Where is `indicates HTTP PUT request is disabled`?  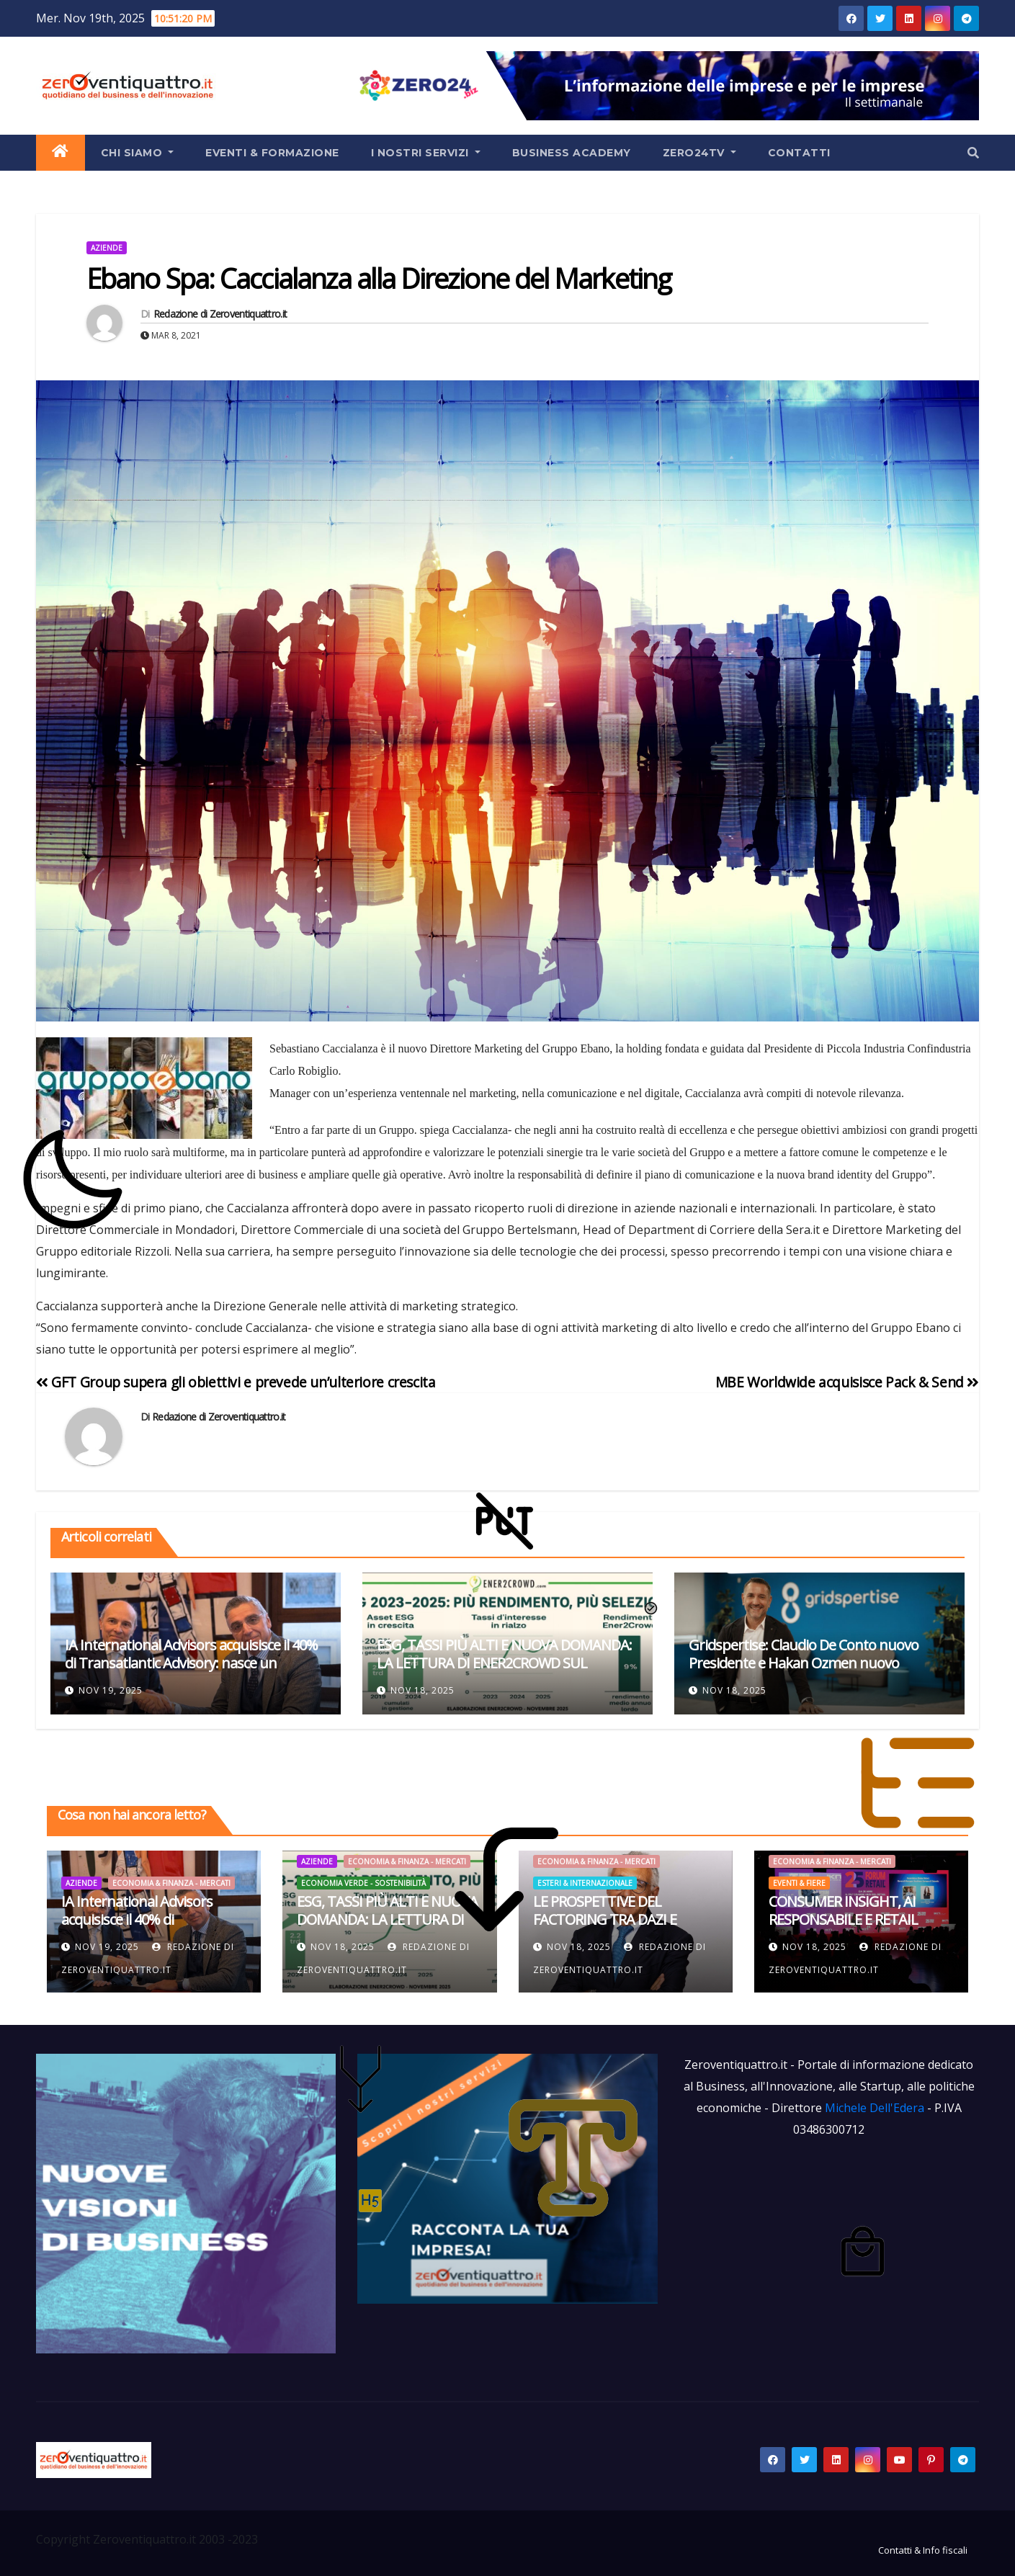
indicates HTTP PUT request is disabled is located at coordinates (504, 1521).